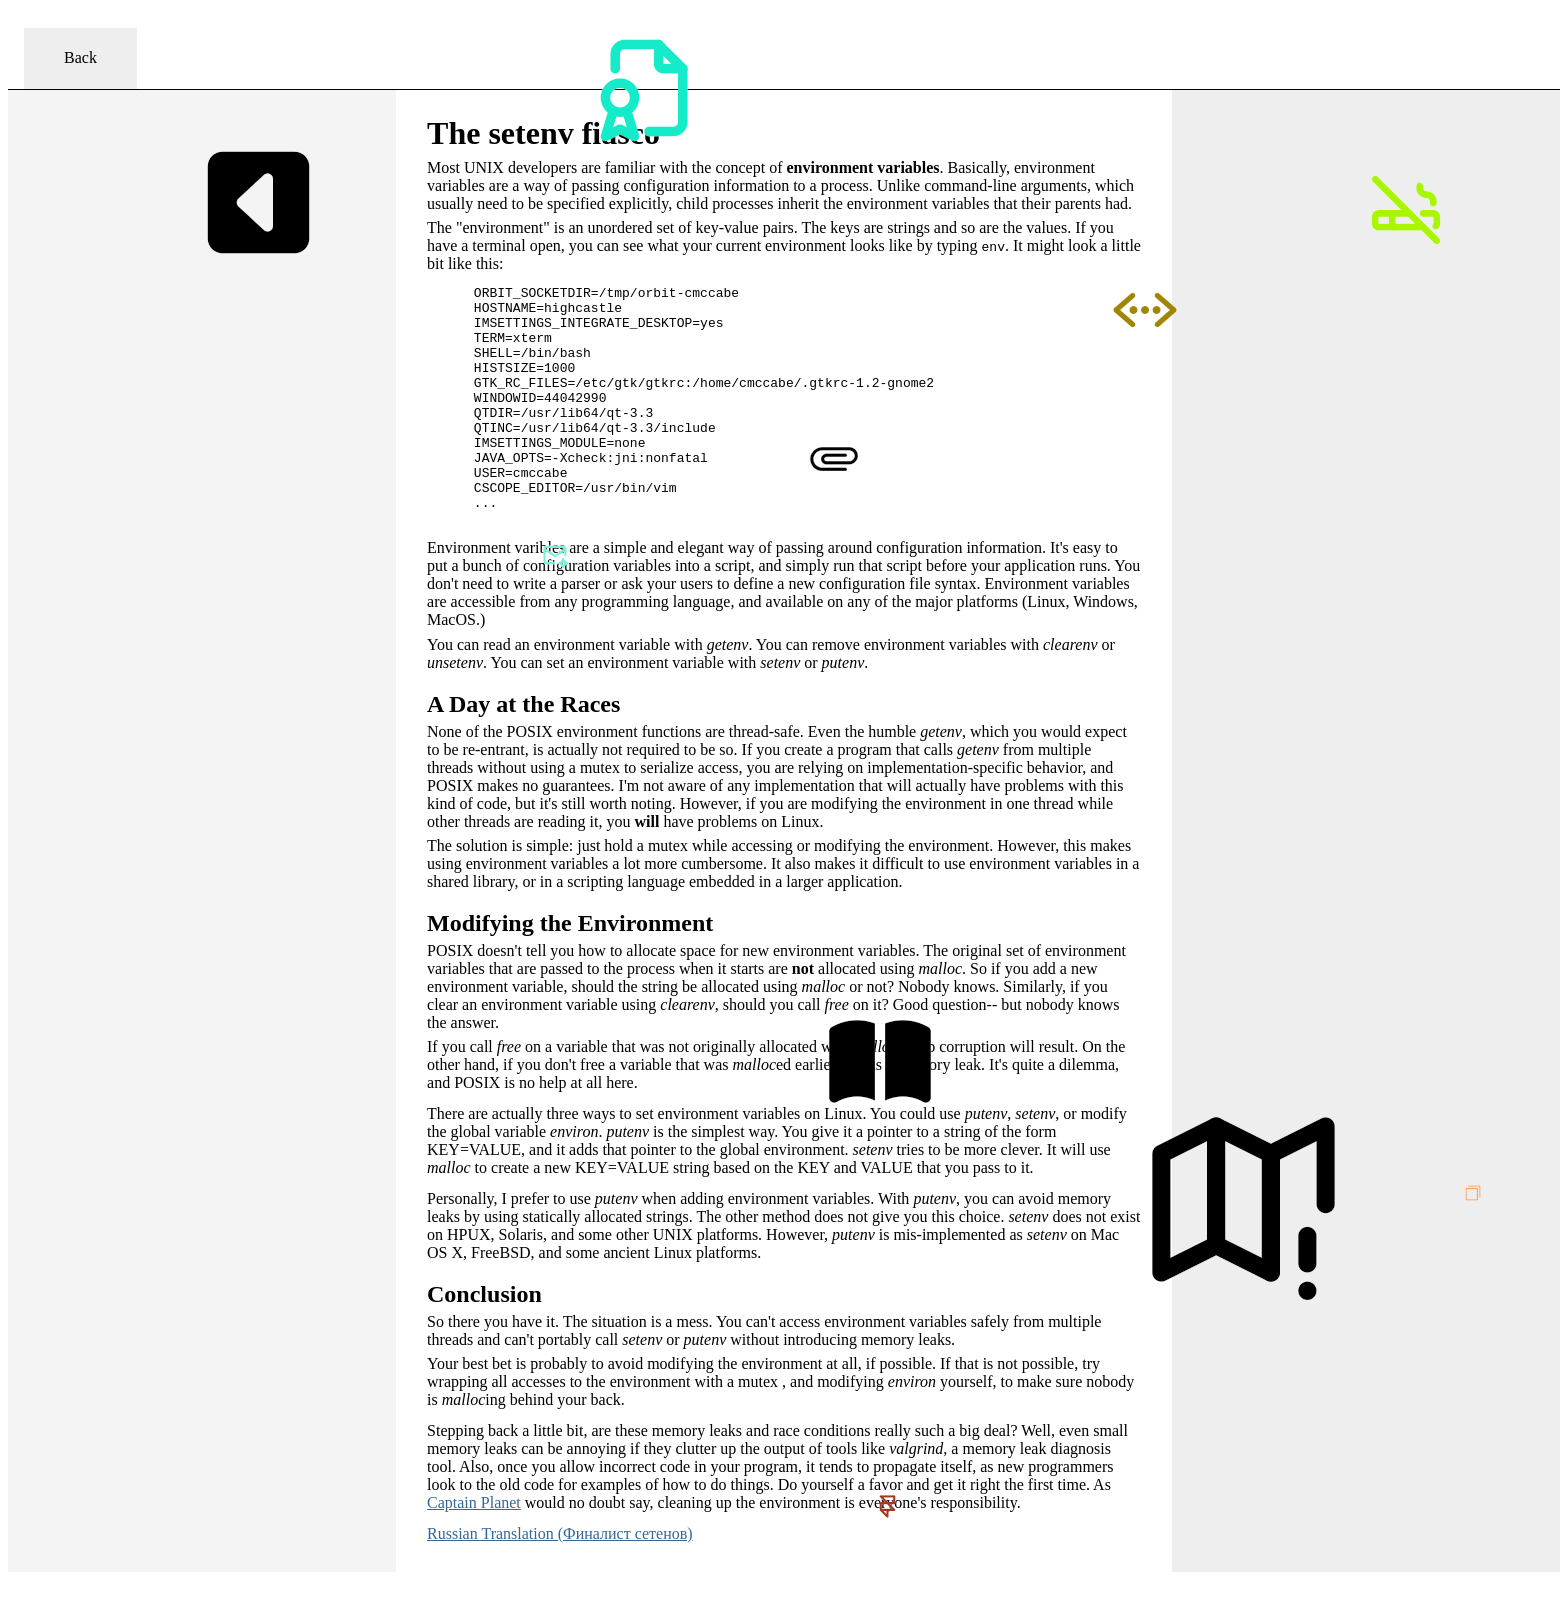 This screenshot has height=1620, width=1568. I want to click on open Framer design tool, so click(887, 1506).